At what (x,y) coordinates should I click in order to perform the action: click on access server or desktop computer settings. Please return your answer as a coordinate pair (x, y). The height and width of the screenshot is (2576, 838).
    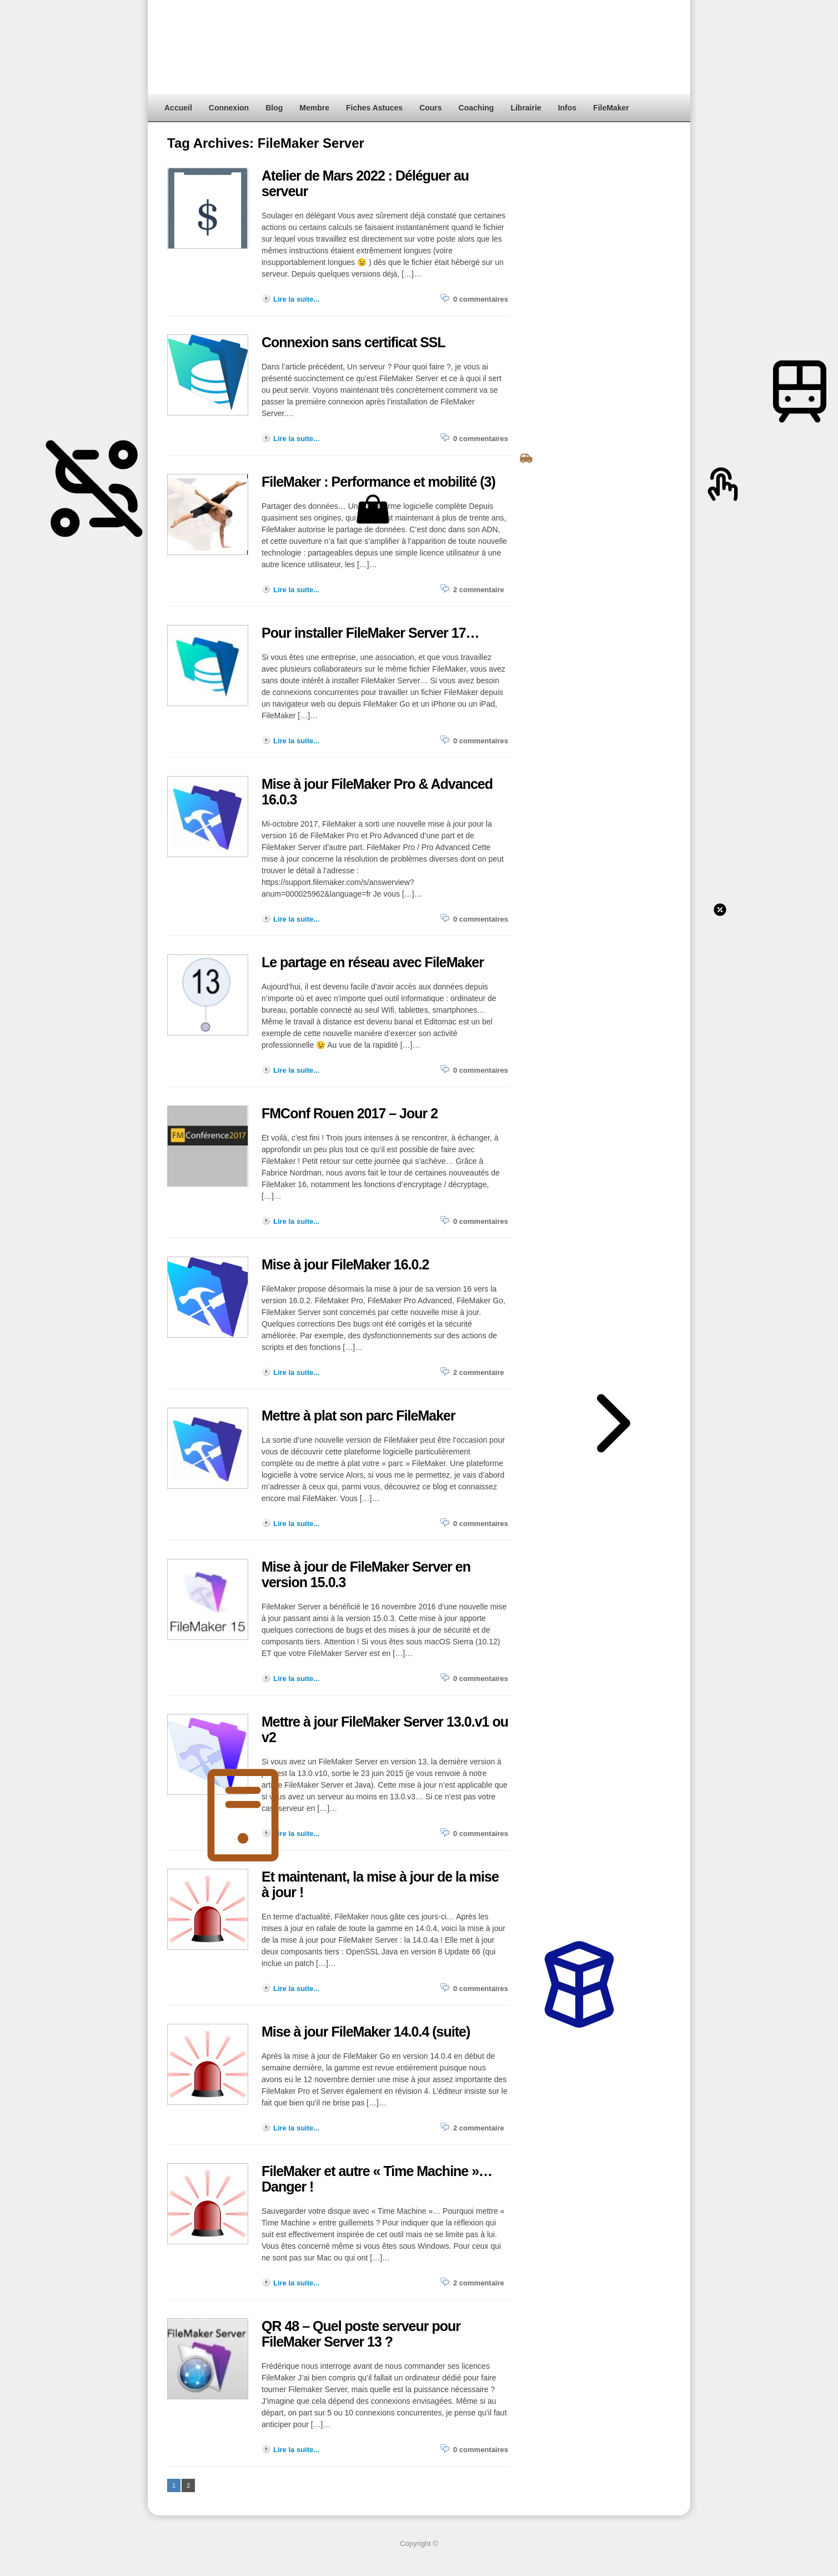
    Looking at the image, I should click on (243, 1815).